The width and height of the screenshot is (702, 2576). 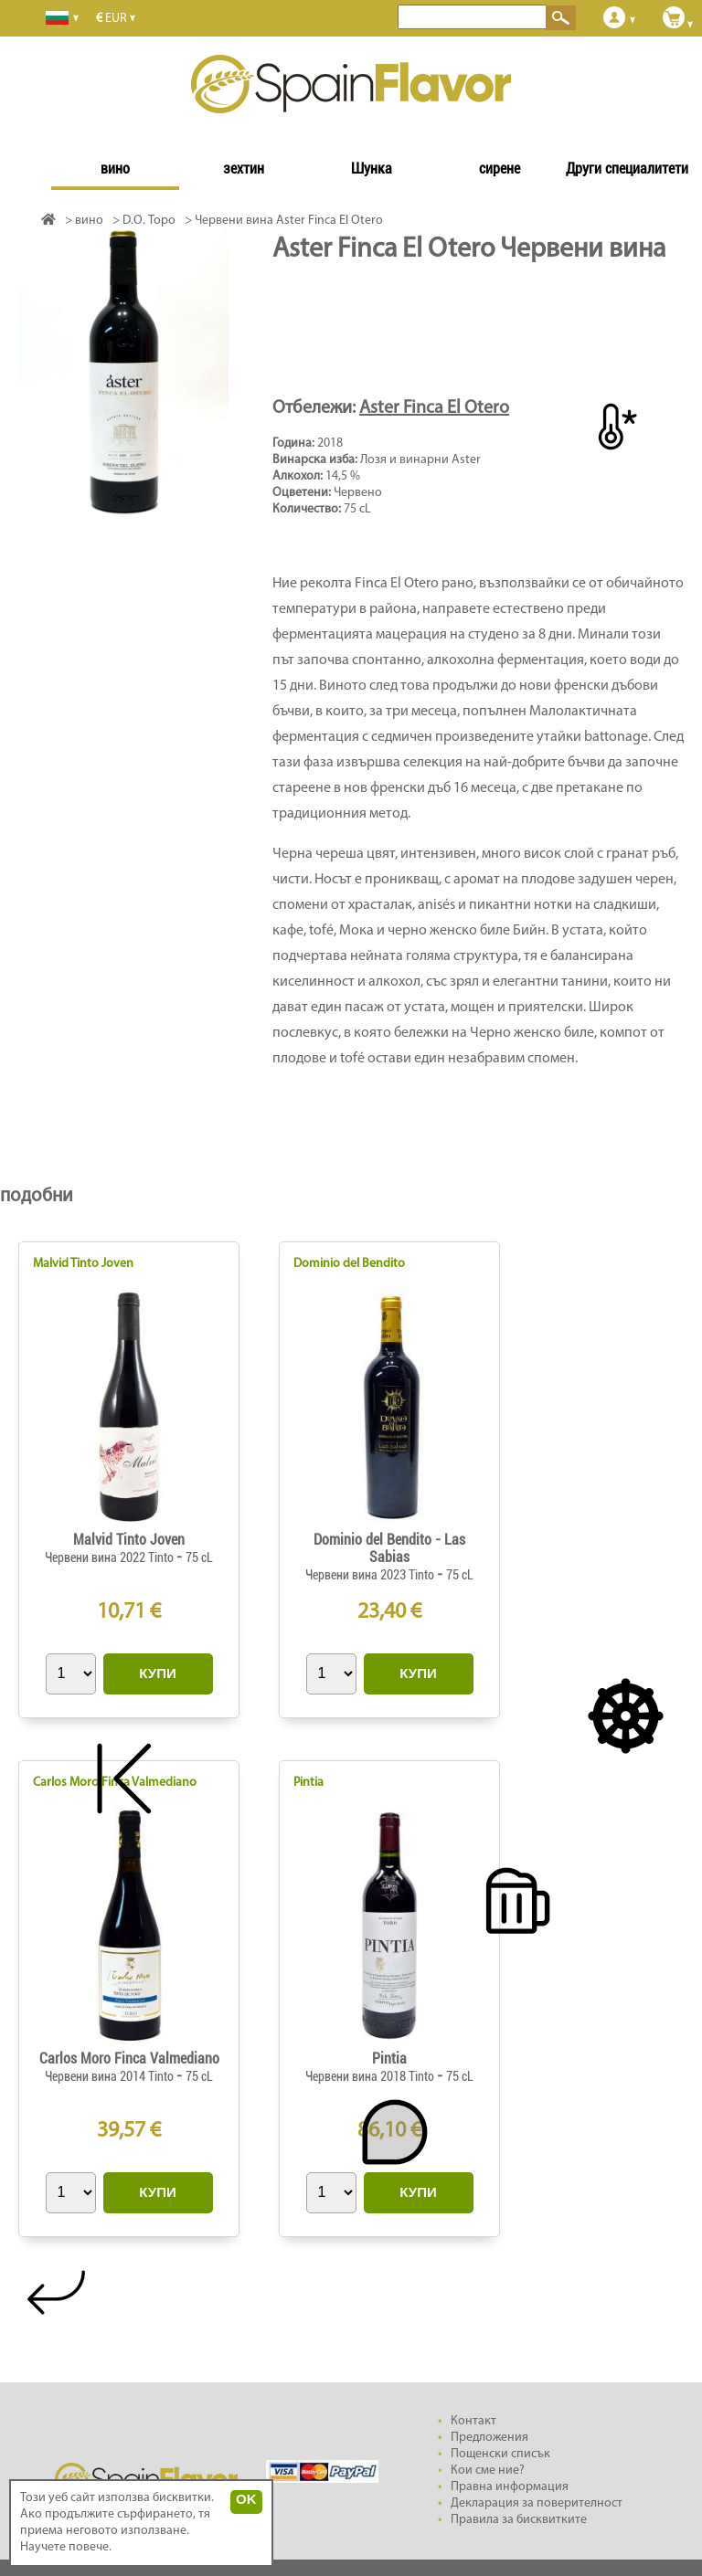 I want to click on navigate to the first item or beginning, so click(x=122, y=1779).